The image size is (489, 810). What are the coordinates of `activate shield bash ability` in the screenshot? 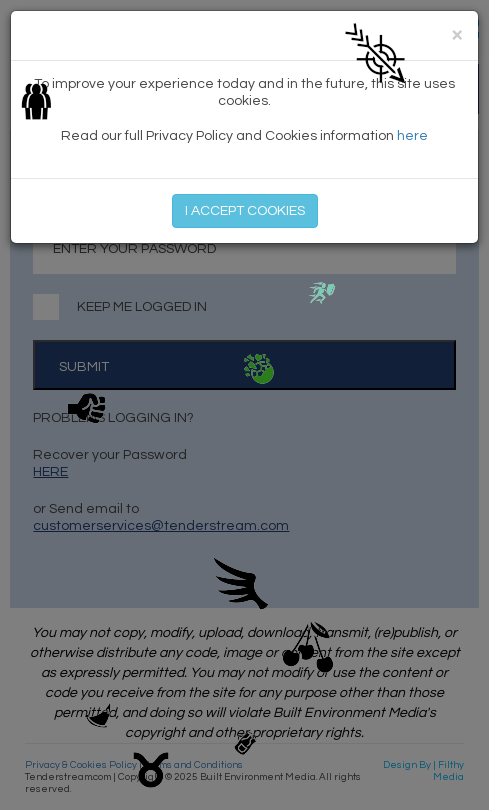 It's located at (322, 293).